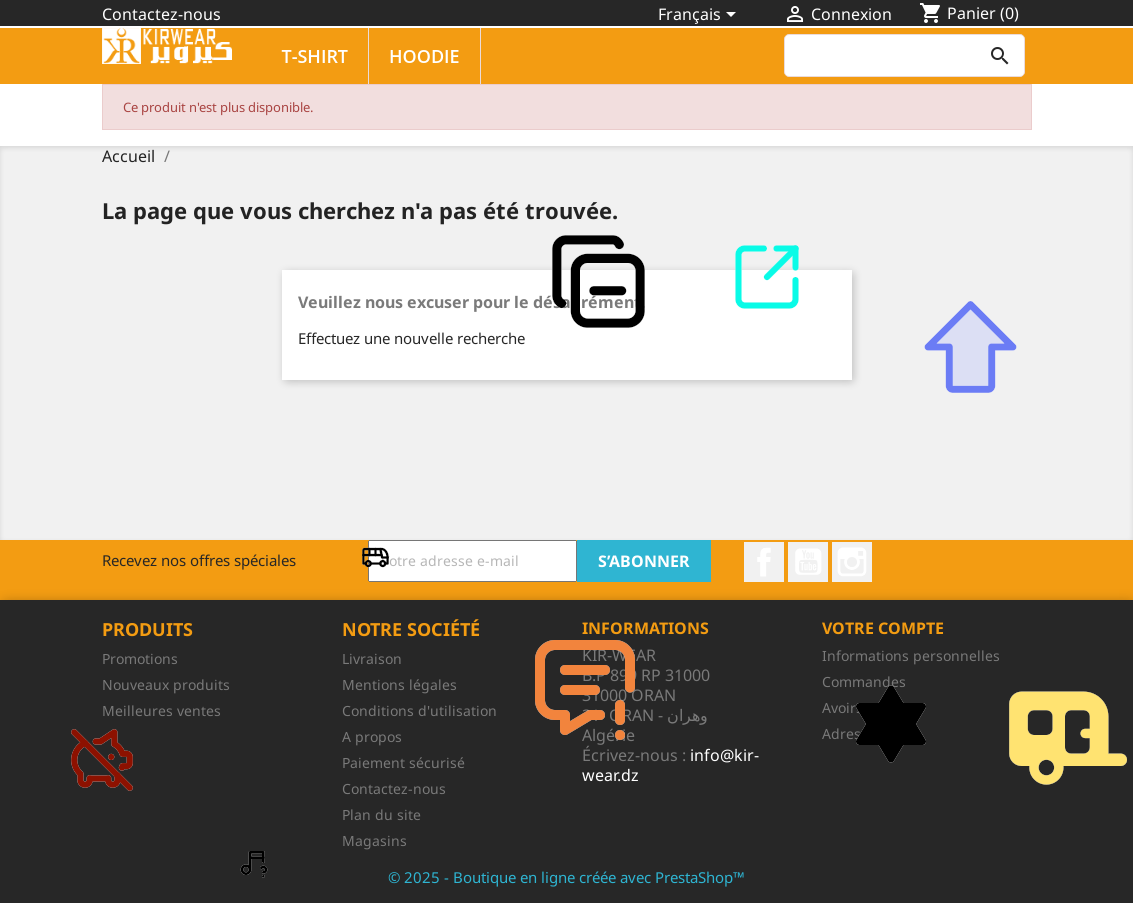 Image resolution: width=1133 pixels, height=903 pixels. Describe the element at coordinates (375, 557) in the screenshot. I see `view public transit options` at that location.